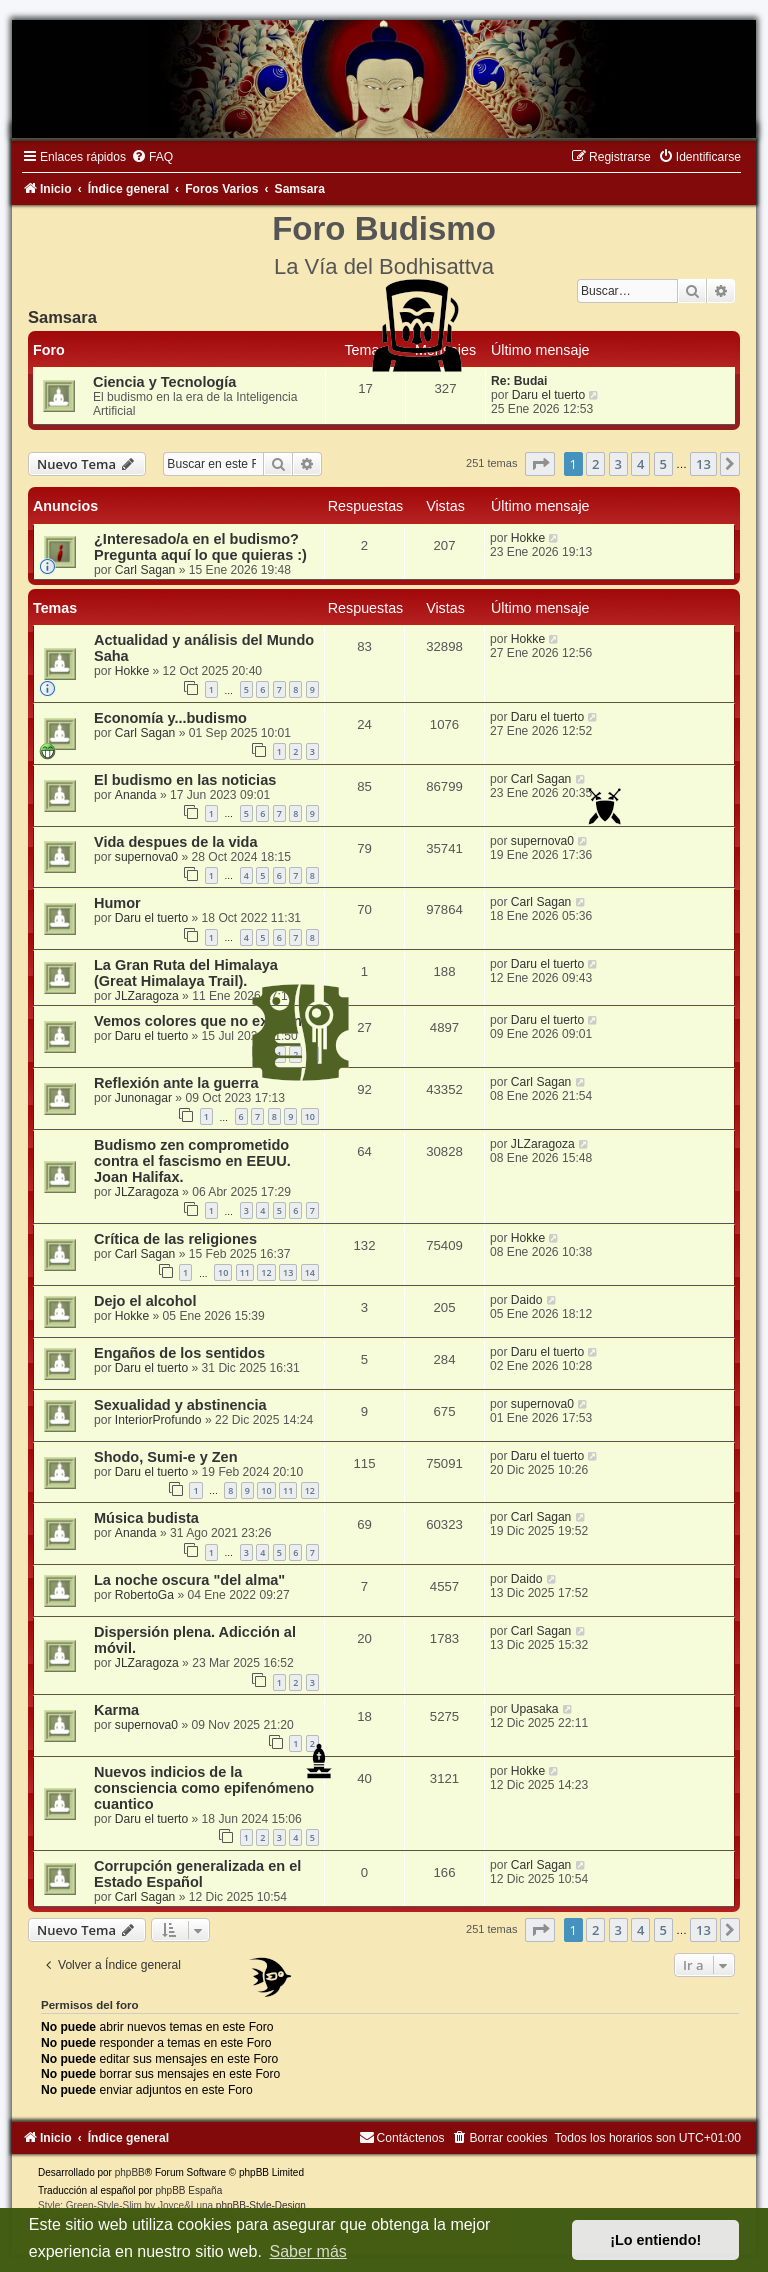 The image size is (768, 2272). Describe the element at coordinates (270, 1976) in the screenshot. I see `tropical fish icon for aquarium or marine-themed games` at that location.